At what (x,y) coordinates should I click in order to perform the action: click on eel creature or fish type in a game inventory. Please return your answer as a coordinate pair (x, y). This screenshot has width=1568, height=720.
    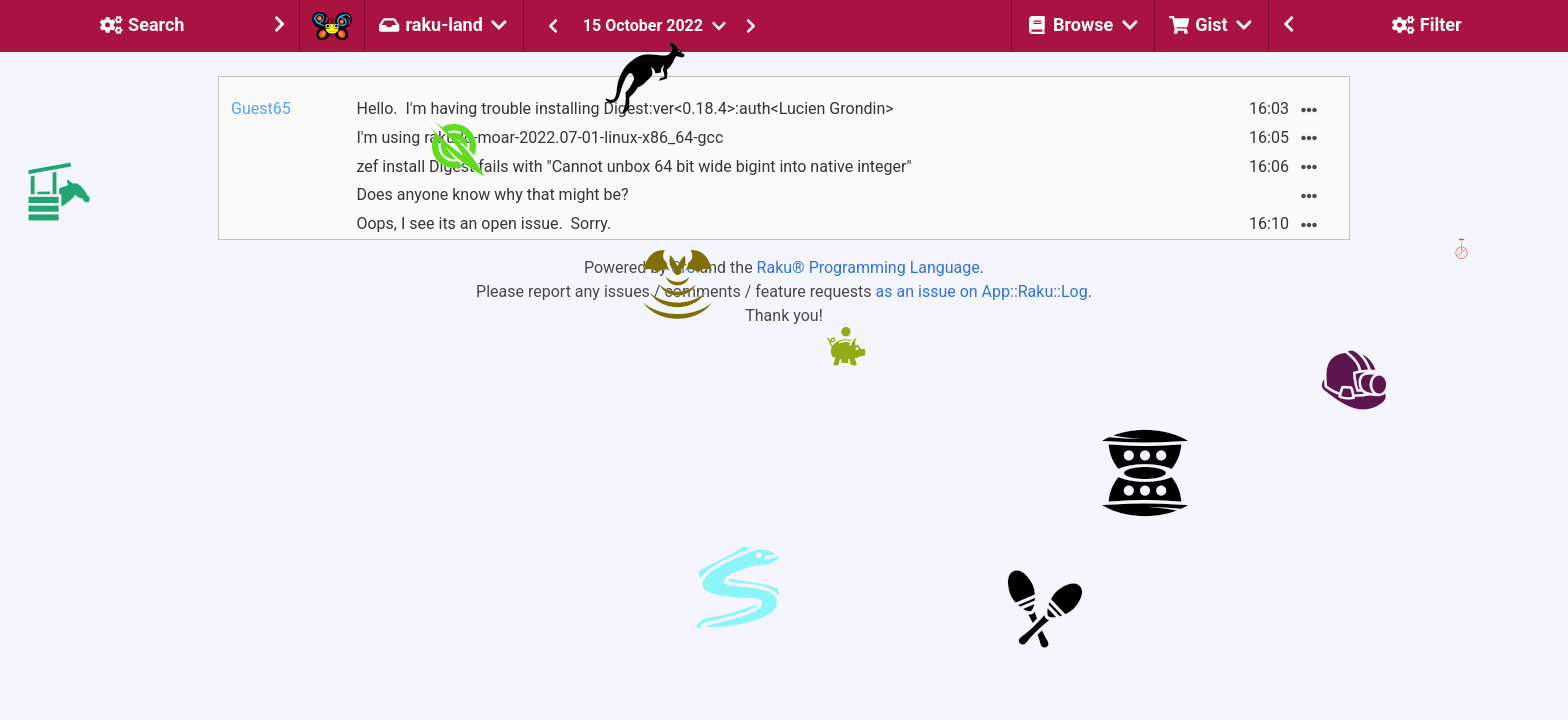
    Looking at the image, I should click on (737, 587).